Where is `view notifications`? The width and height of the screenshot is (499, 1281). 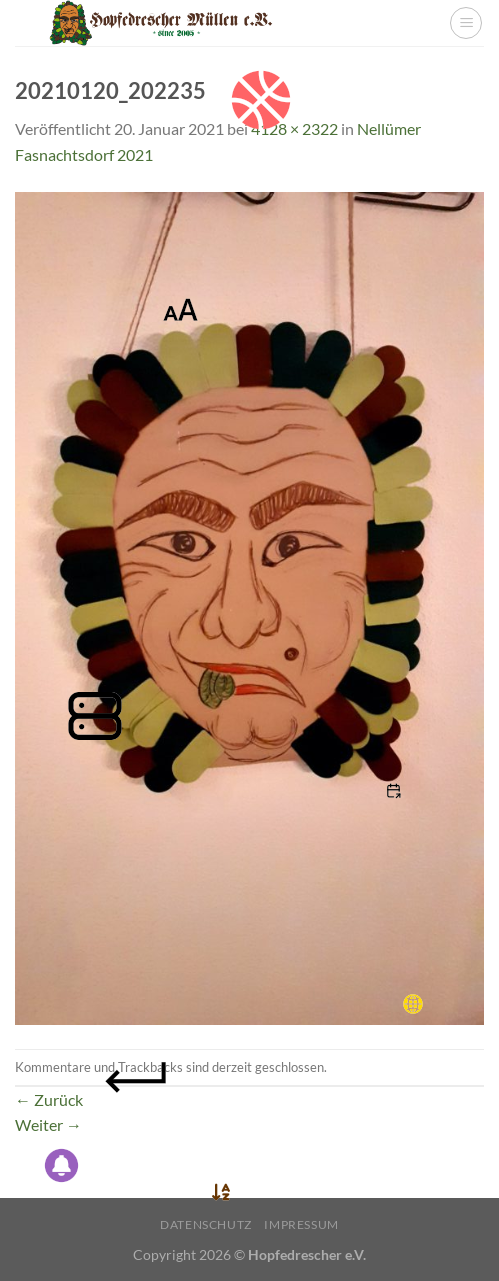
view notifications is located at coordinates (61, 1165).